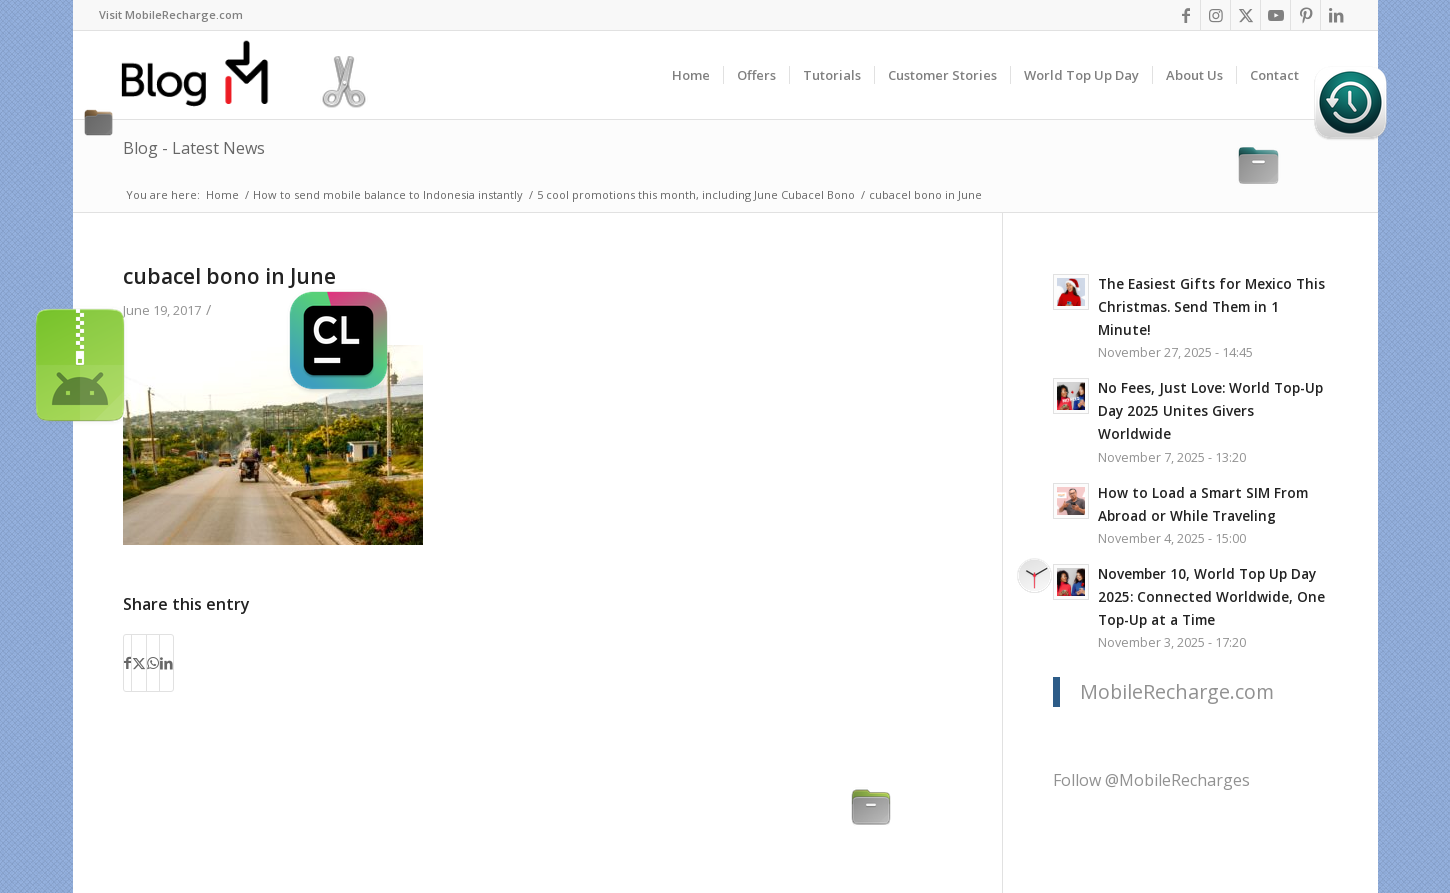 Image resolution: width=1450 pixels, height=893 pixels. Describe the element at coordinates (338, 340) in the screenshot. I see `open CLion IDE application` at that location.